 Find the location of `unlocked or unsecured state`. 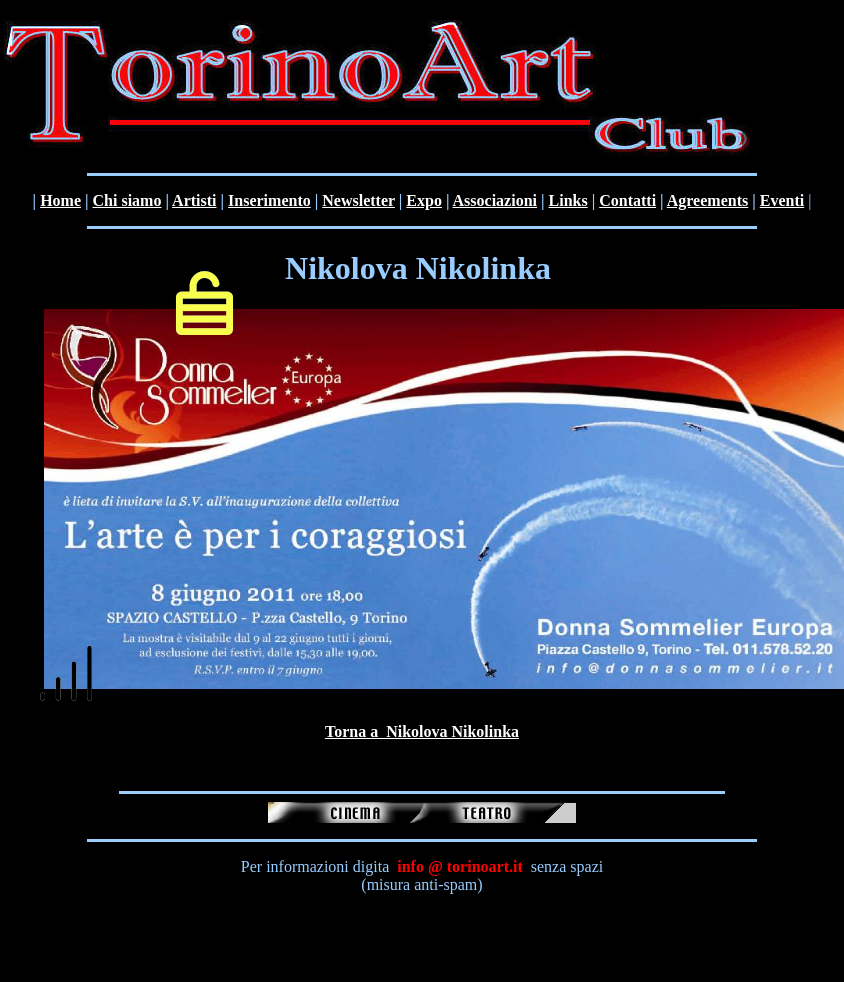

unlocked or unsecured state is located at coordinates (204, 306).